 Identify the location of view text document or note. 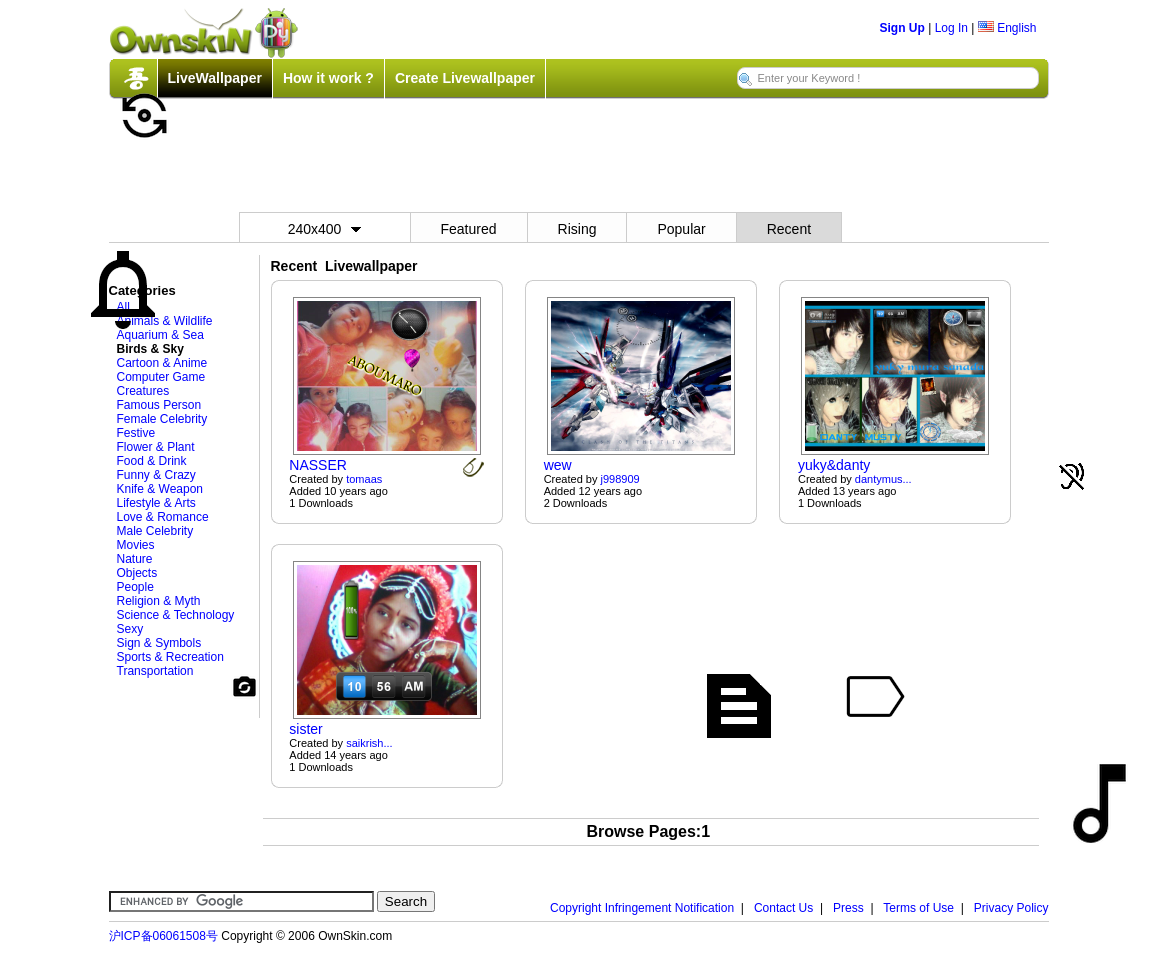
(739, 706).